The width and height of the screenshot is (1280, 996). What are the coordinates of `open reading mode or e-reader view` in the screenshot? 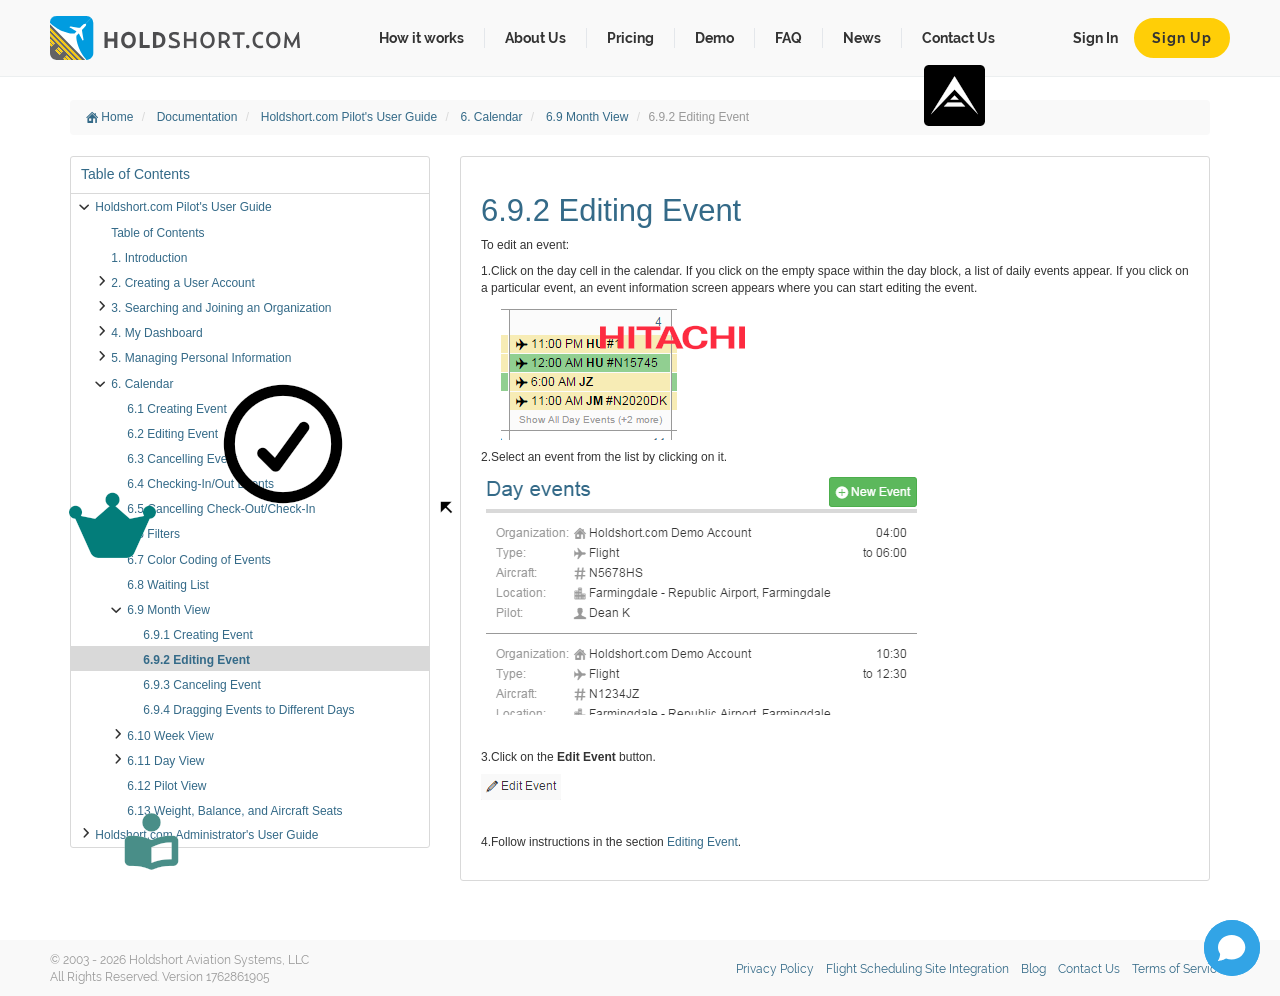 It's located at (151, 842).